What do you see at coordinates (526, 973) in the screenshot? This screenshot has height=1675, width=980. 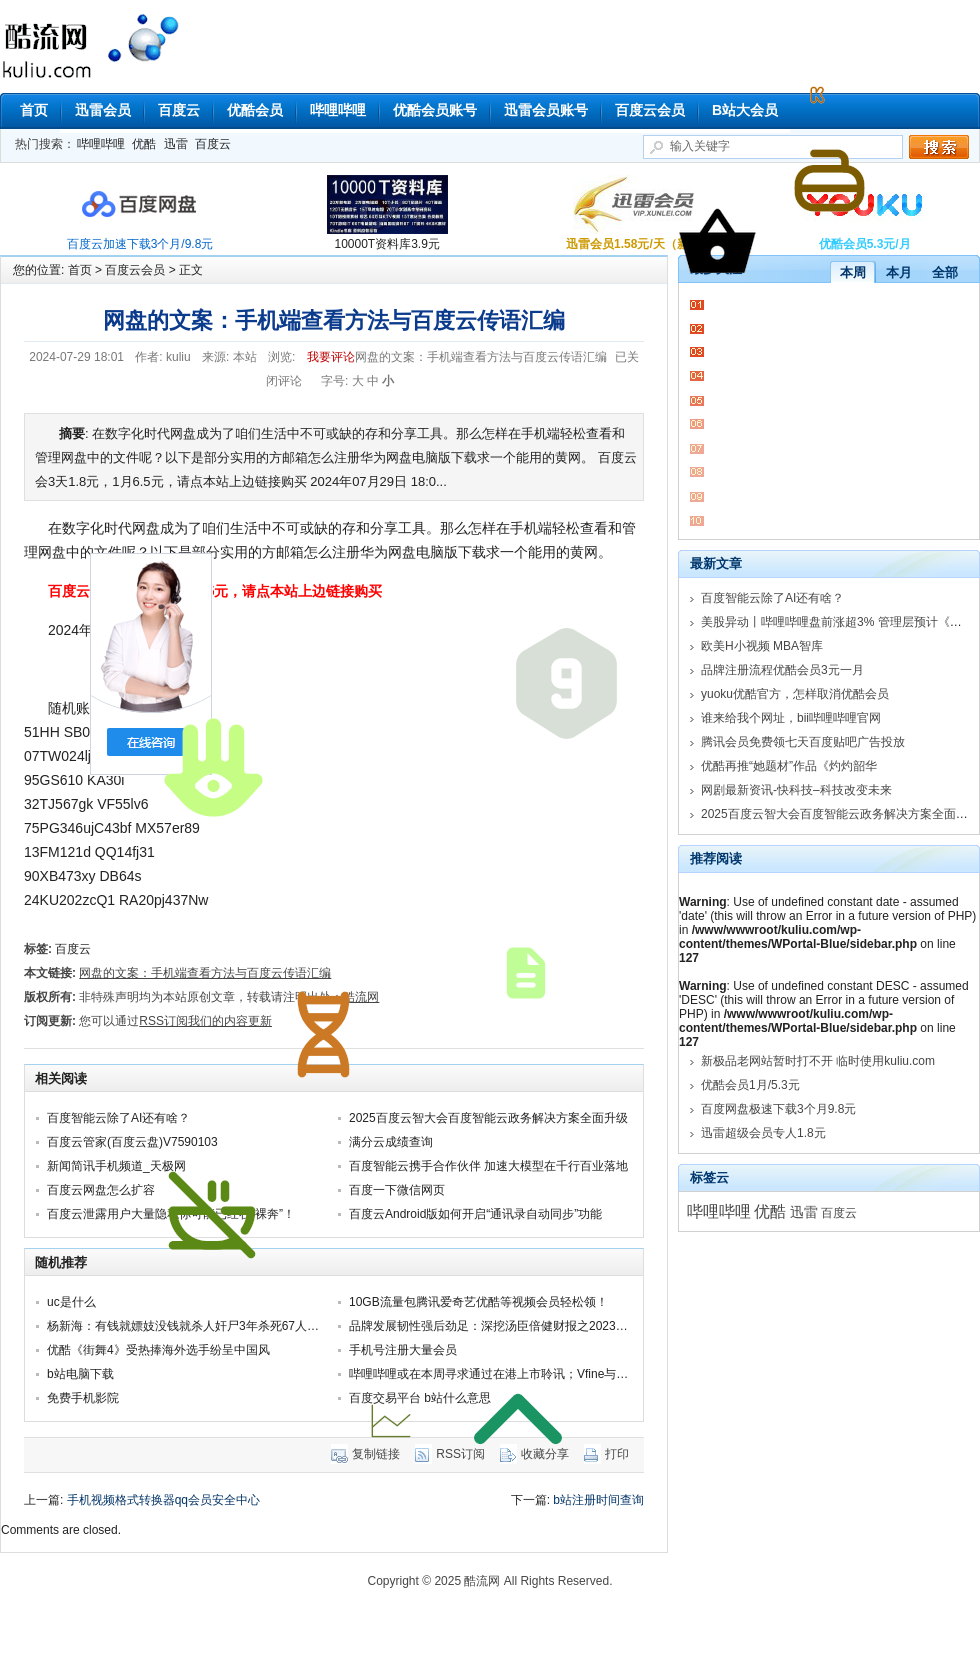 I see `view document or text file` at bounding box center [526, 973].